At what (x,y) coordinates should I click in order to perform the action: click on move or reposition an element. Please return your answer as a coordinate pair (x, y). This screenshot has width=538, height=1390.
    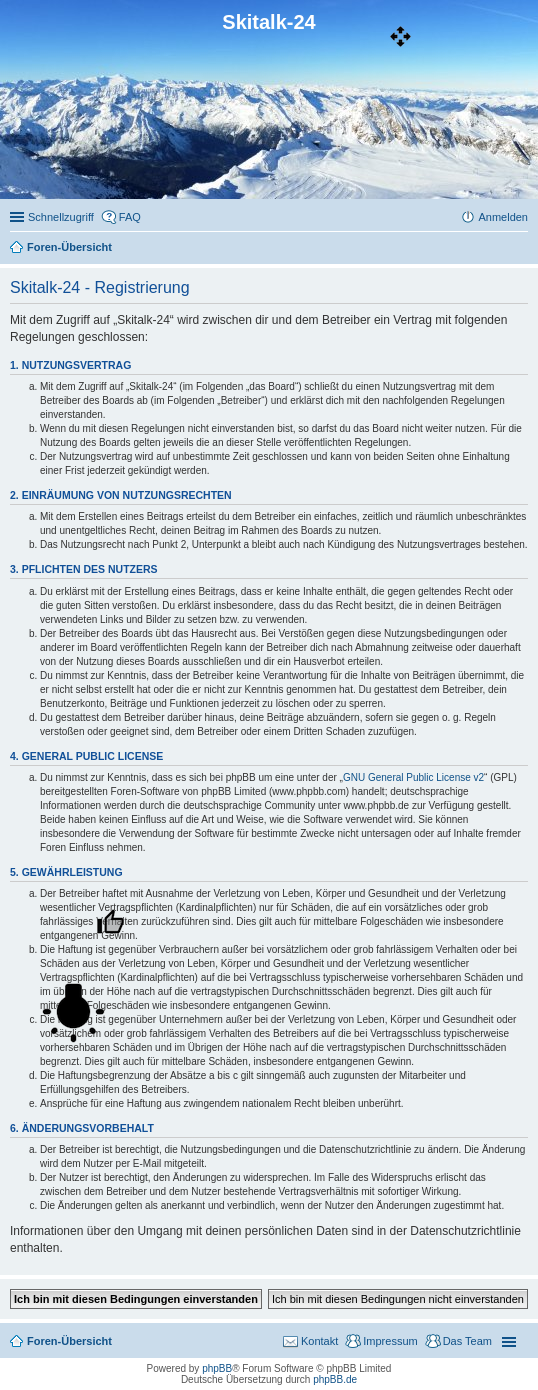
    Looking at the image, I should click on (400, 36).